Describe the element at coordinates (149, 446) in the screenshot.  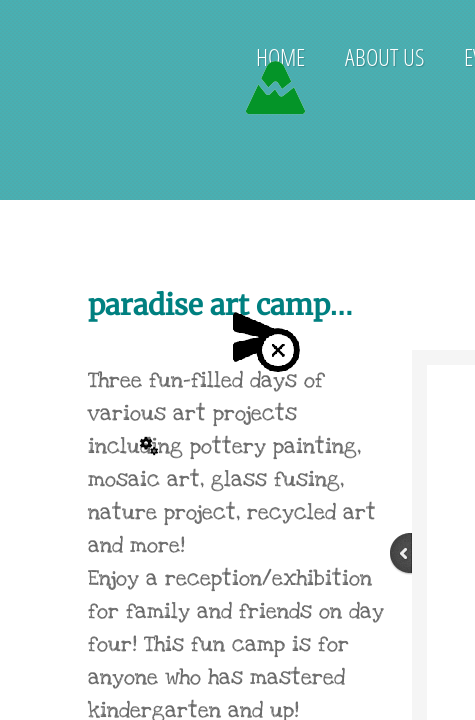
I see `access settings or configuration options` at that location.